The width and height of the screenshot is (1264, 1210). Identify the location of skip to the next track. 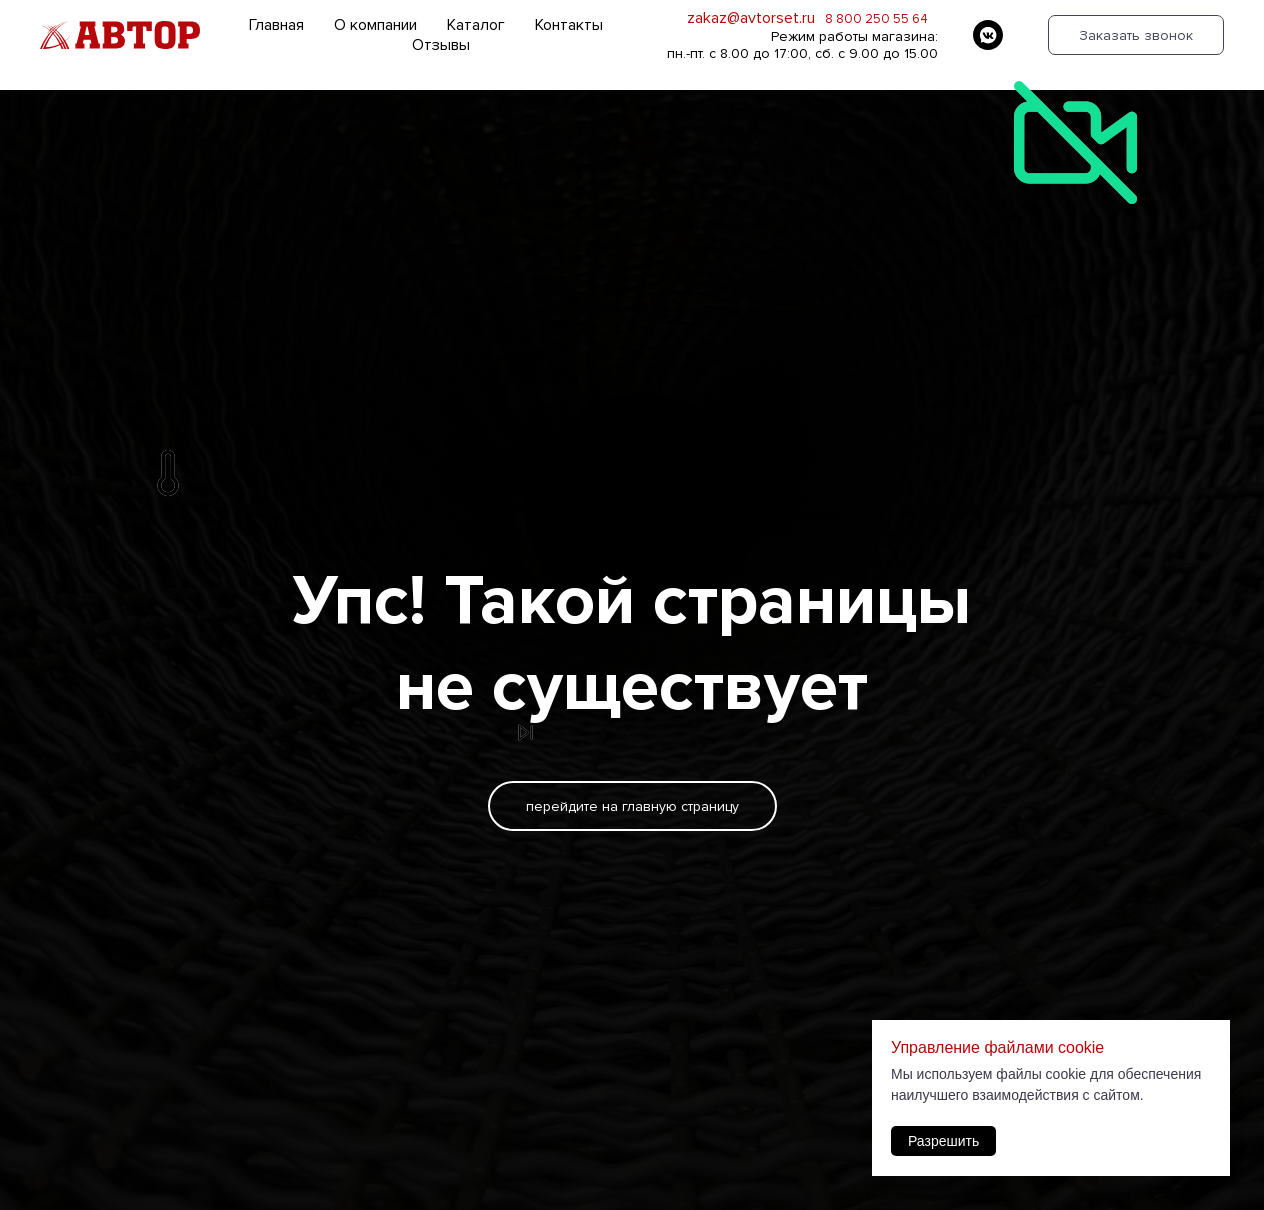
(525, 732).